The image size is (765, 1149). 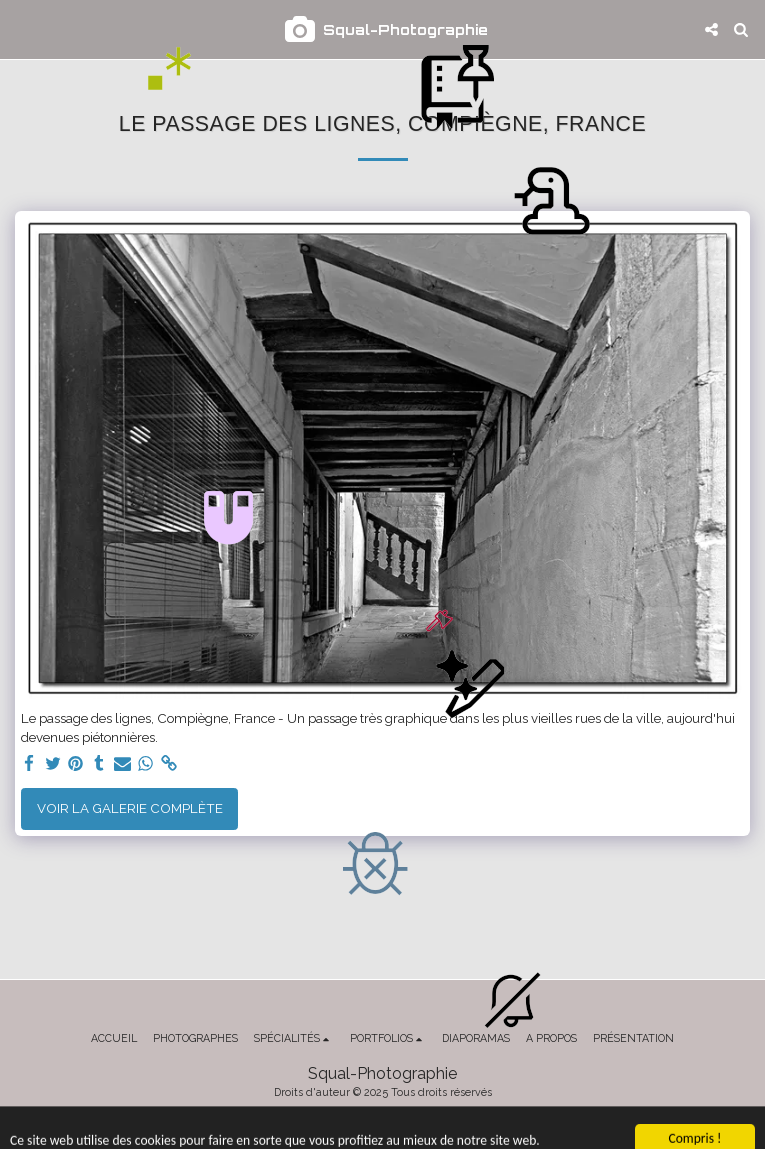 I want to click on tool or equipment category, so click(x=439, y=621).